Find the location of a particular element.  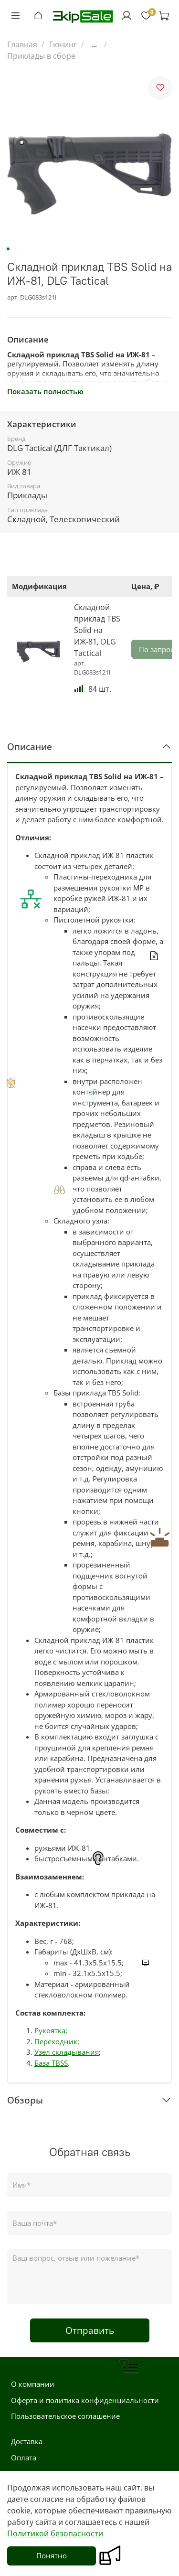

remove item from media queue is located at coordinates (146, 1963).